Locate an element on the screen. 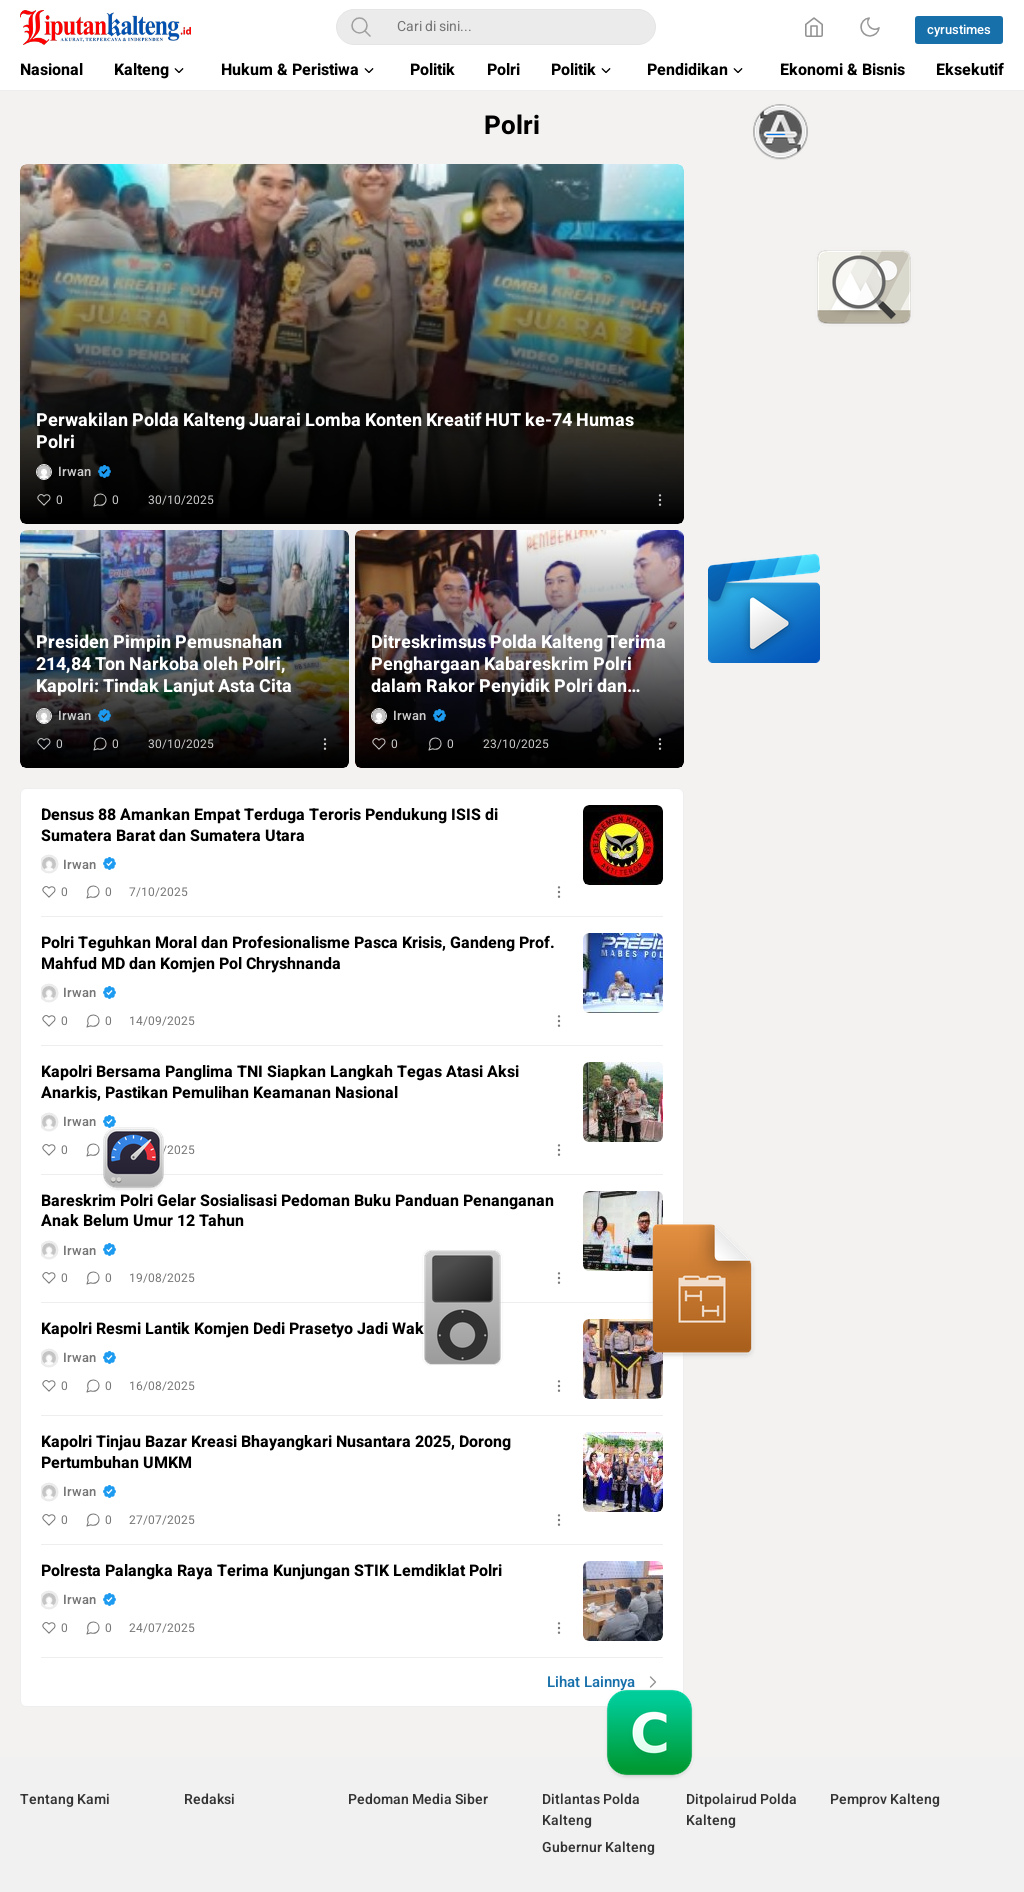 This screenshot has height=1892, width=1024. open multimedia player application is located at coordinates (462, 1307).